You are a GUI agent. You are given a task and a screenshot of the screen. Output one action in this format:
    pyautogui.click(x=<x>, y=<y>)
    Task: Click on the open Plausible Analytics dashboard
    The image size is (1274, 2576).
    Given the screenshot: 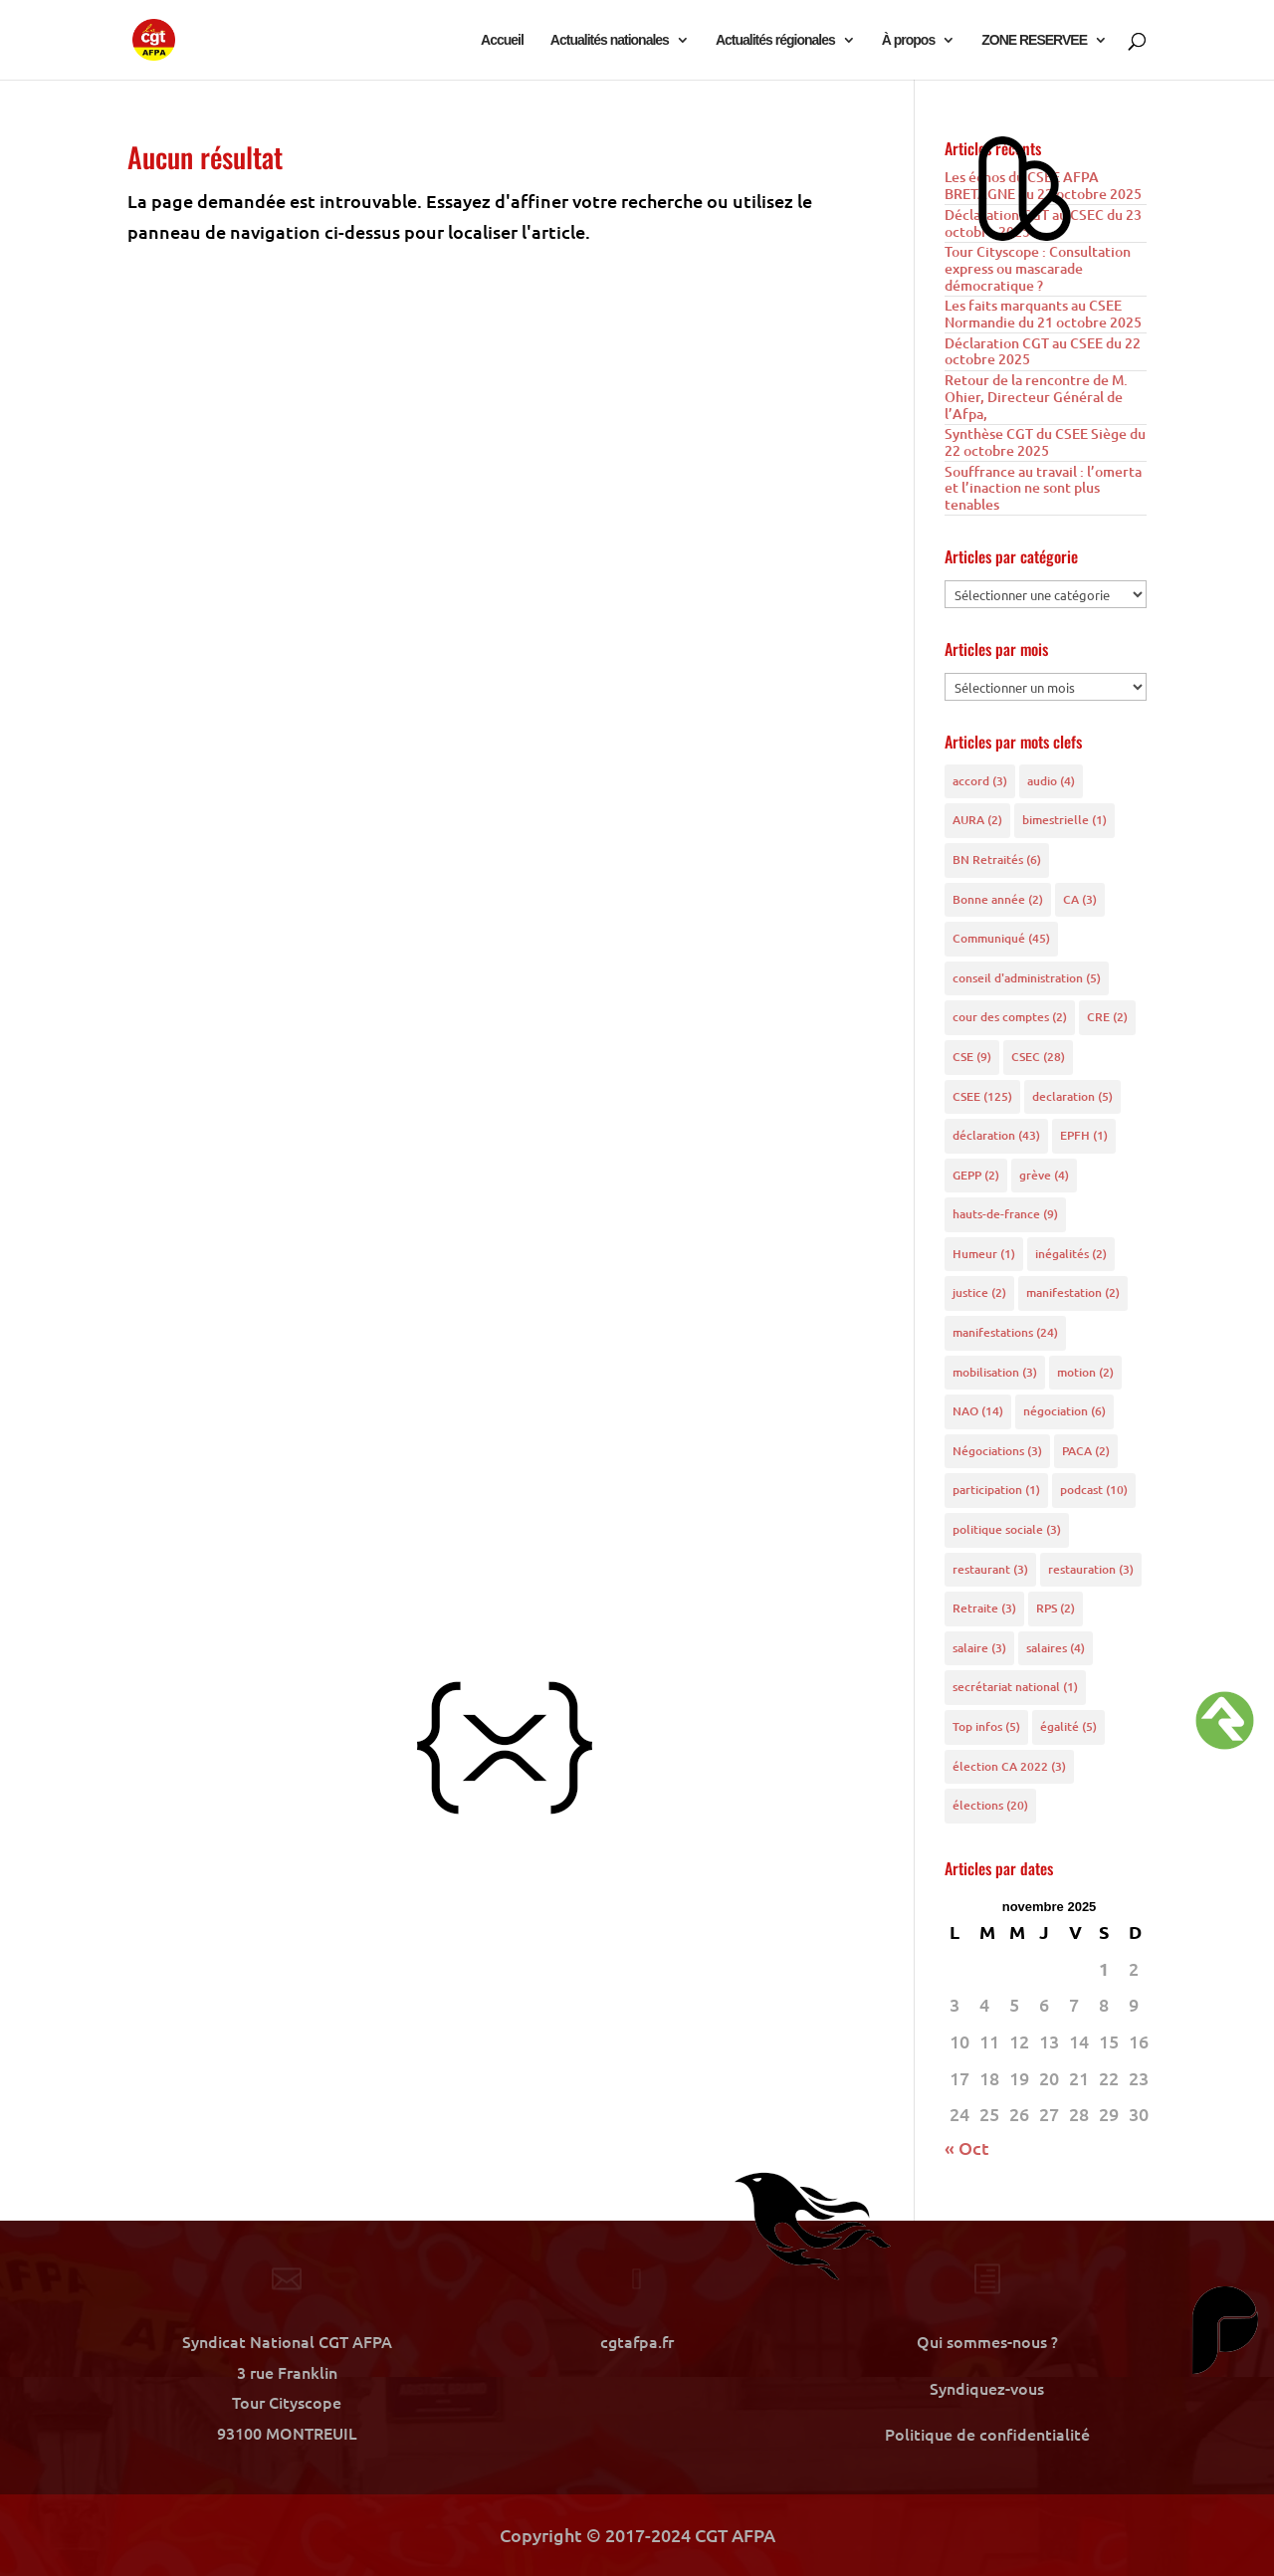 What is the action you would take?
    pyautogui.click(x=1225, y=2330)
    